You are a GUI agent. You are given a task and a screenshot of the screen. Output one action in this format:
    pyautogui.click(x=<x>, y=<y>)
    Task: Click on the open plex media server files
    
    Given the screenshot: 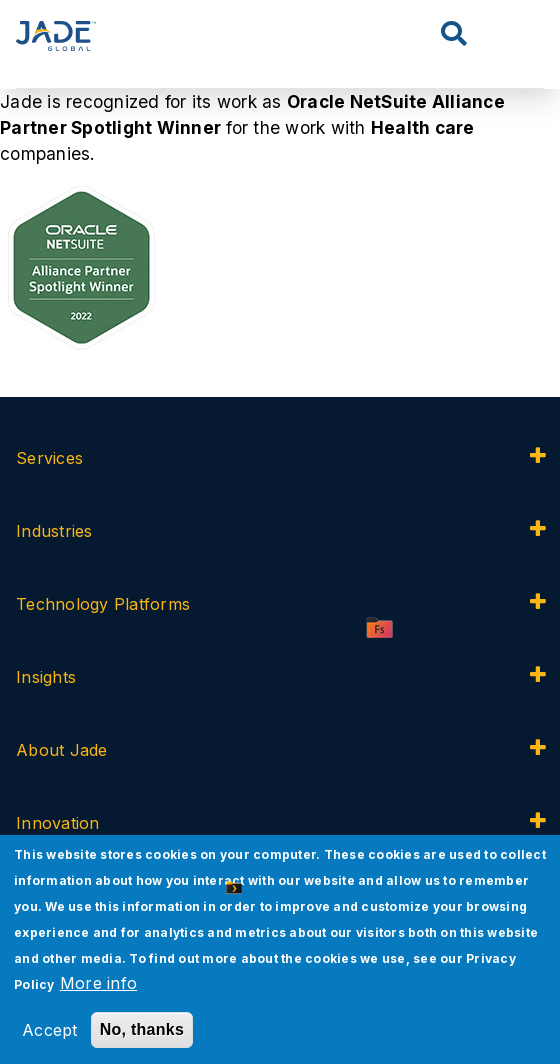 What is the action you would take?
    pyautogui.click(x=234, y=888)
    